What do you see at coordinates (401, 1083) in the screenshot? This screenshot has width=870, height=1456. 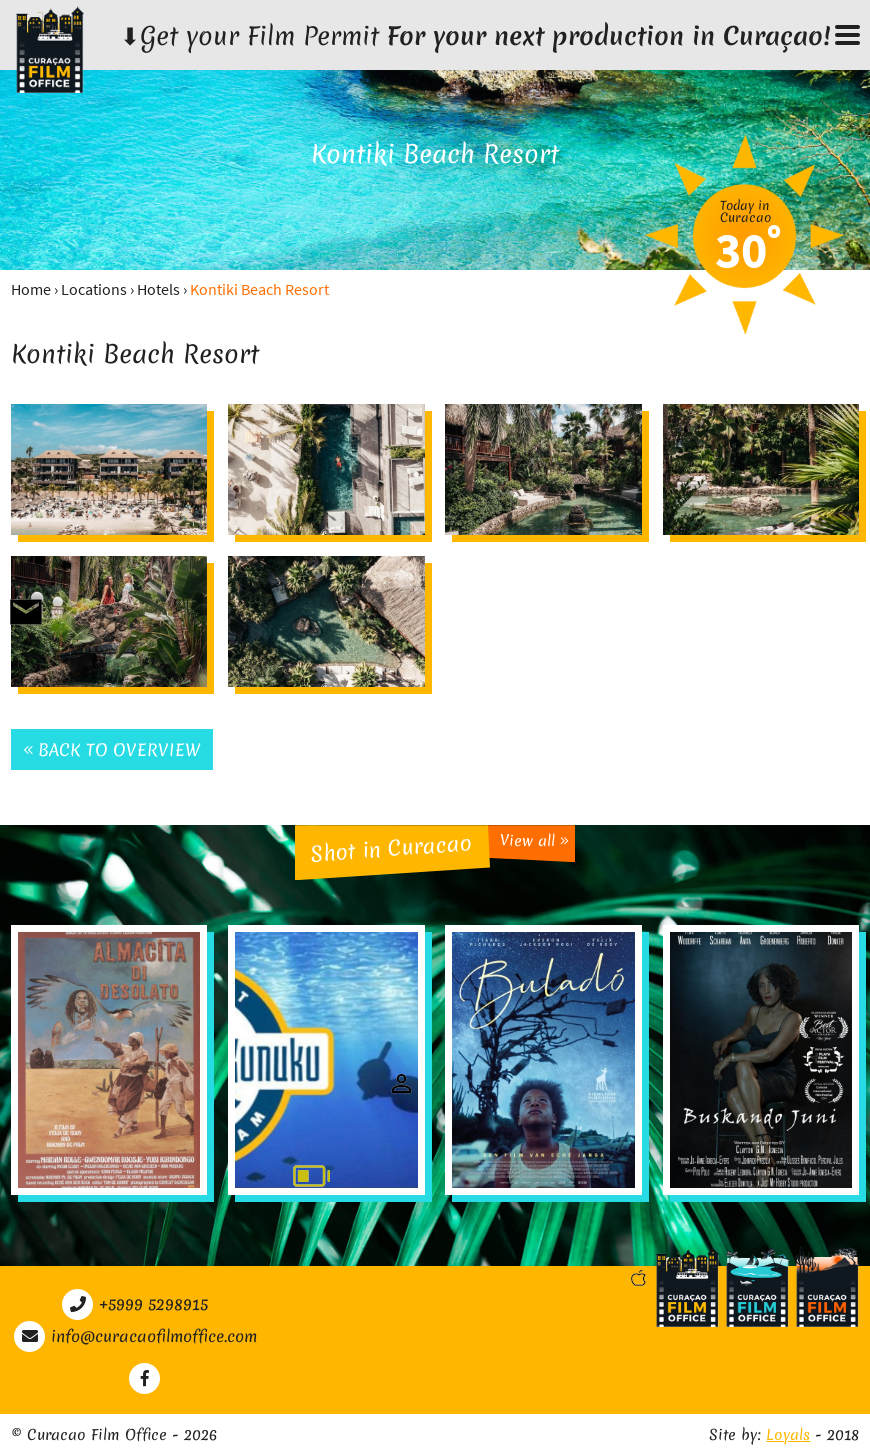 I see `view your profile` at bounding box center [401, 1083].